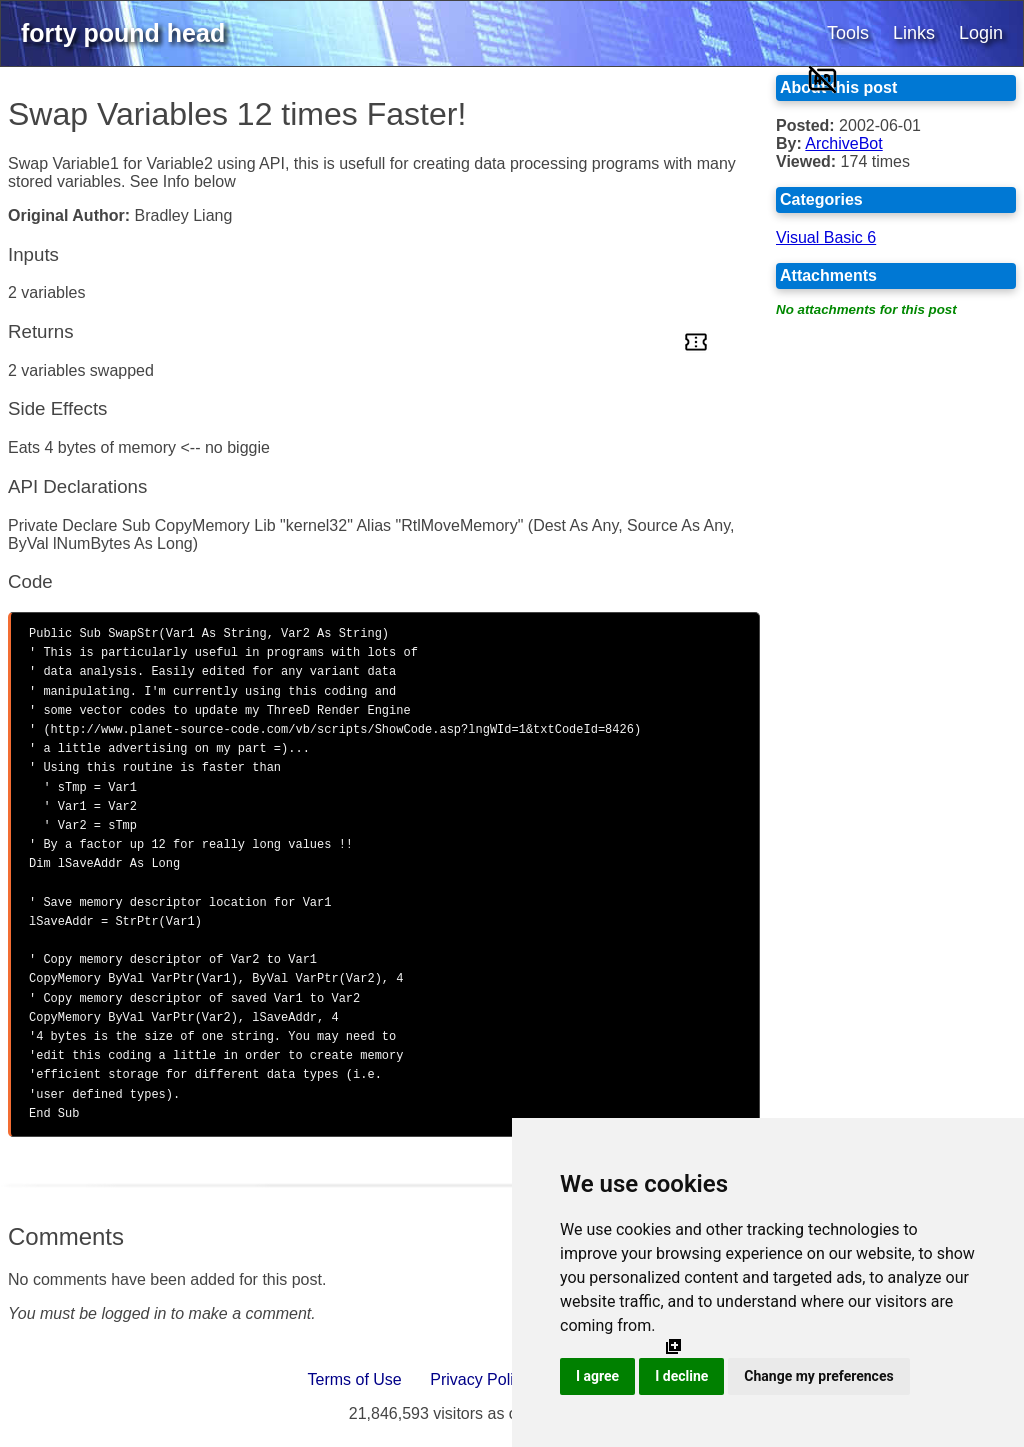 The height and width of the screenshot is (1447, 1024). I want to click on view your tickets or passes, so click(696, 342).